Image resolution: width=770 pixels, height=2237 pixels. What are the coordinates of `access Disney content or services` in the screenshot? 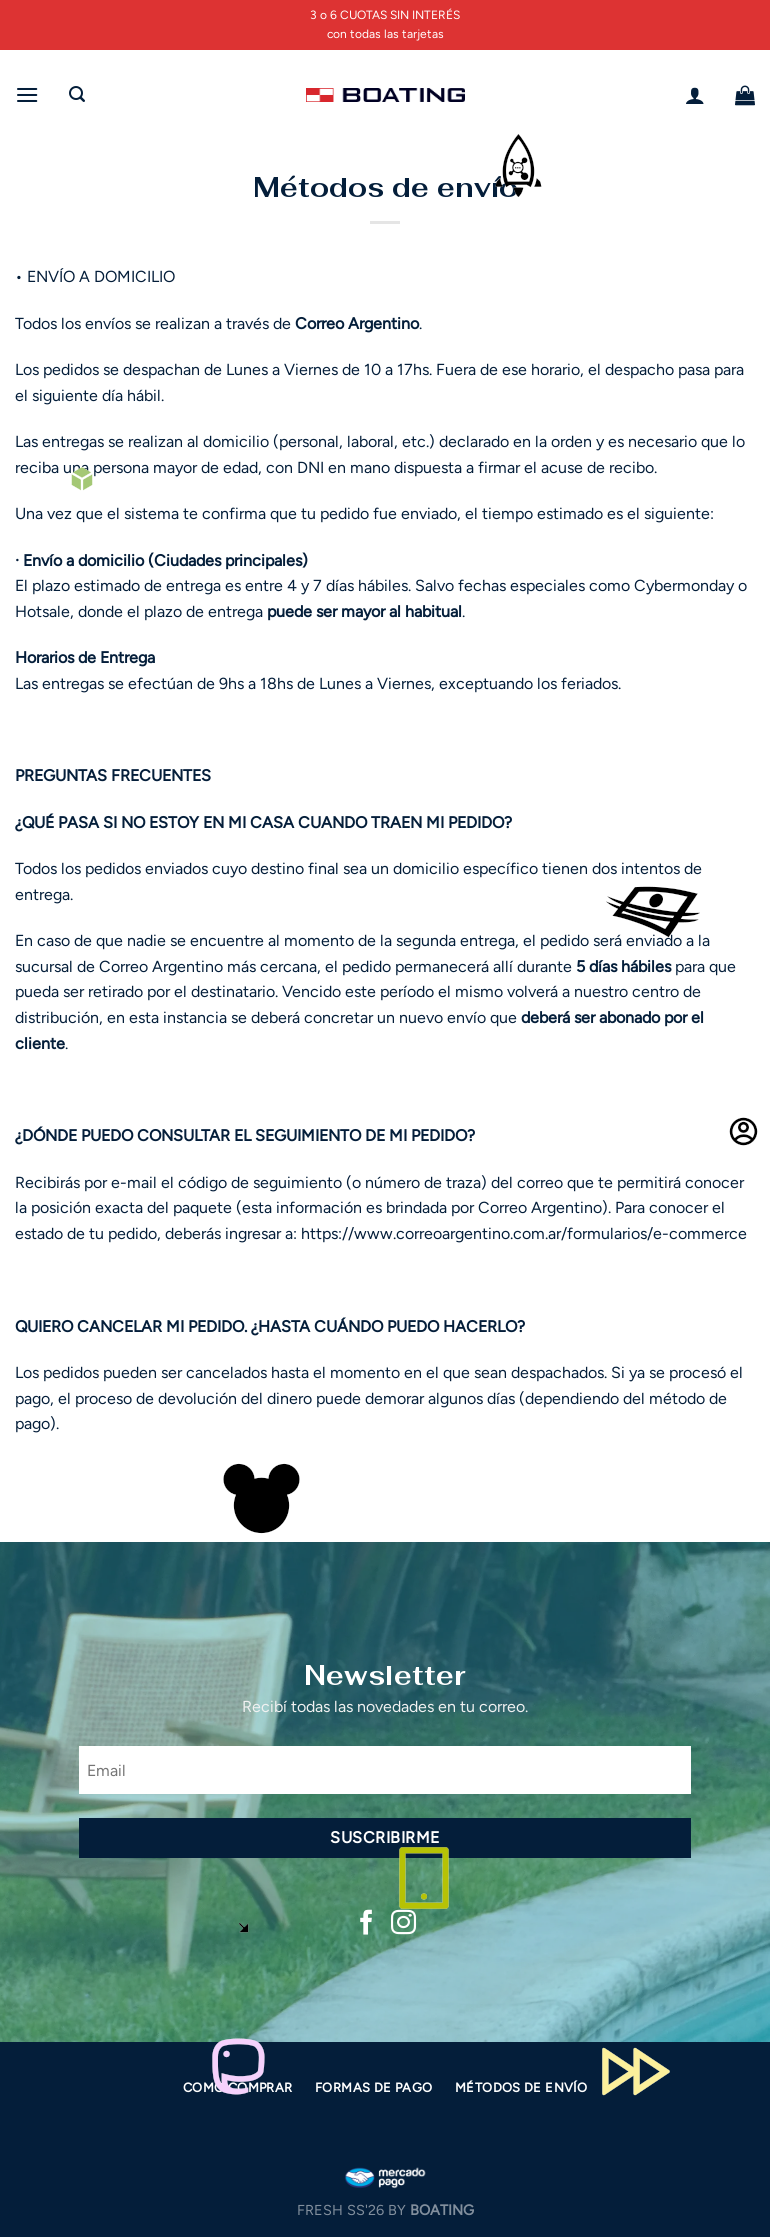 It's located at (261, 1498).